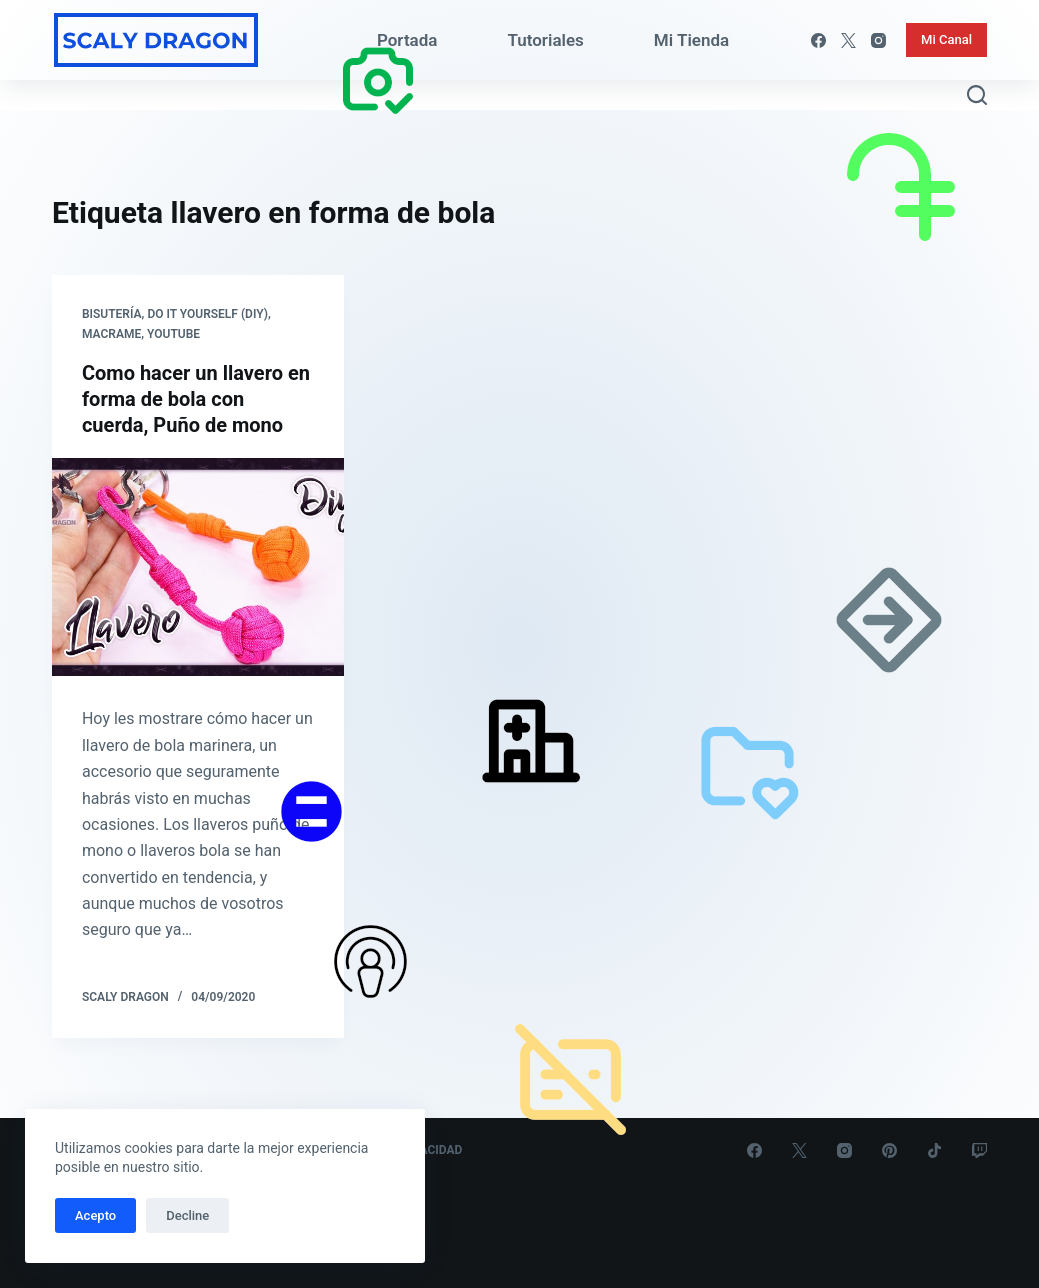  Describe the element at coordinates (901, 187) in the screenshot. I see `represents Armenian dram currency` at that location.